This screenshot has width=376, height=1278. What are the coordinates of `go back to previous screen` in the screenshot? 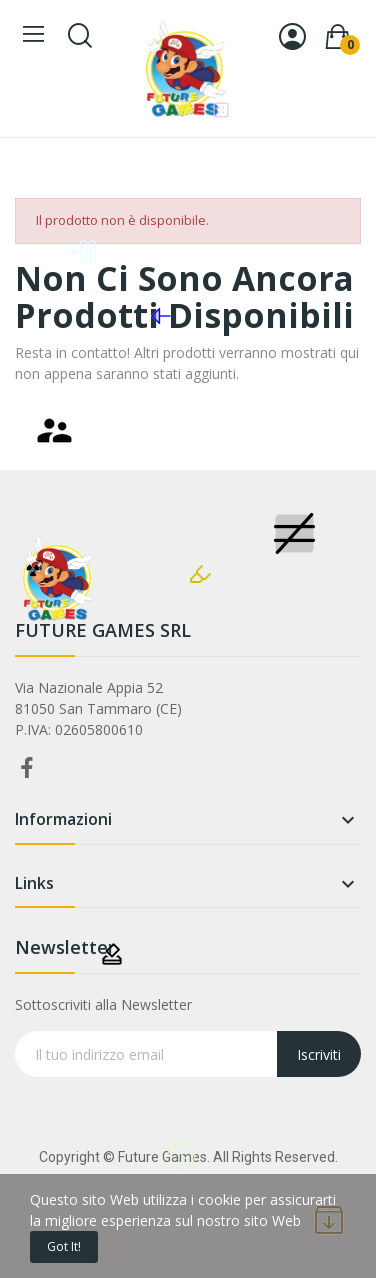 It's located at (161, 316).